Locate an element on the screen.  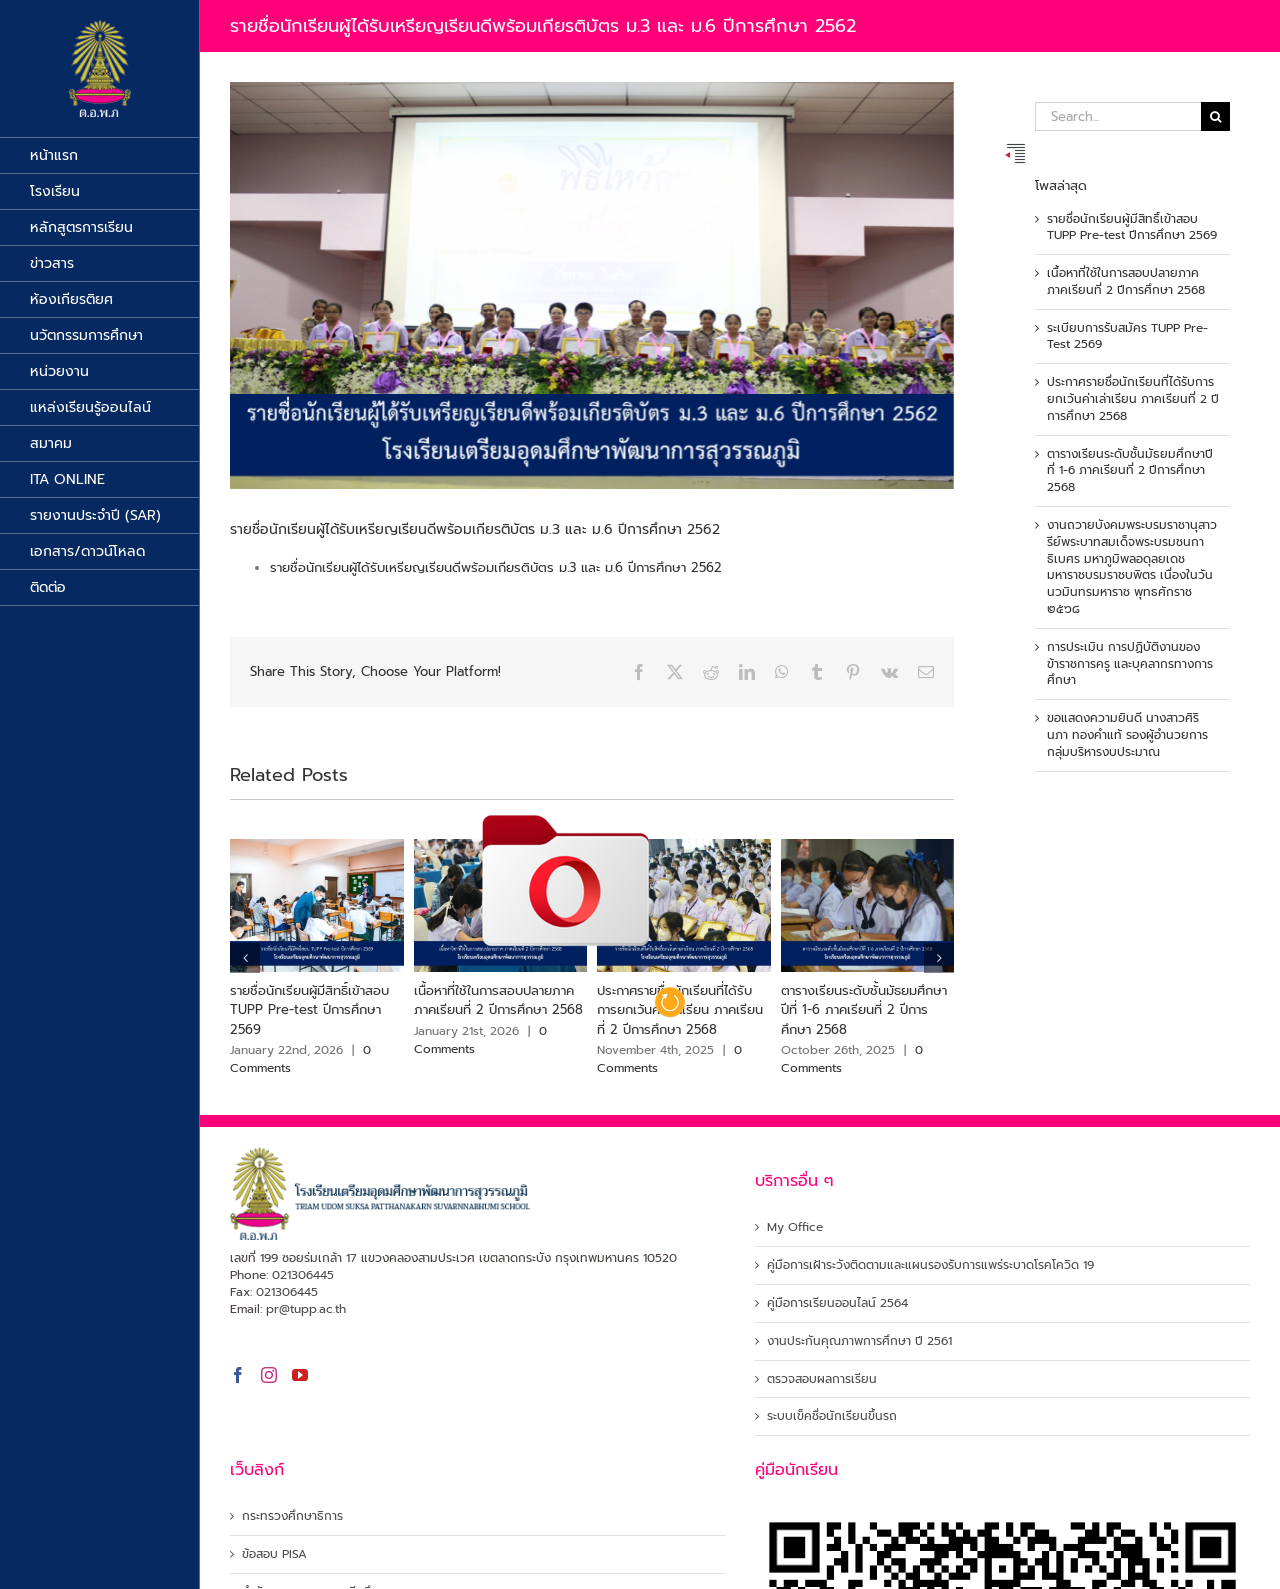
open folder containing Opera browser files is located at coordinates (565, 885).